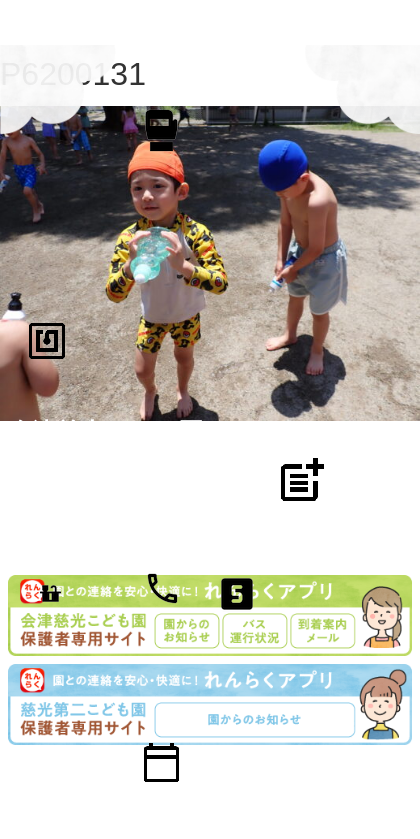 Image resolution: width=420 pixels, height=839 pixels. Describe the element at coordinates (162, 588) in the screenshot. I see `make a phone call` at that location.